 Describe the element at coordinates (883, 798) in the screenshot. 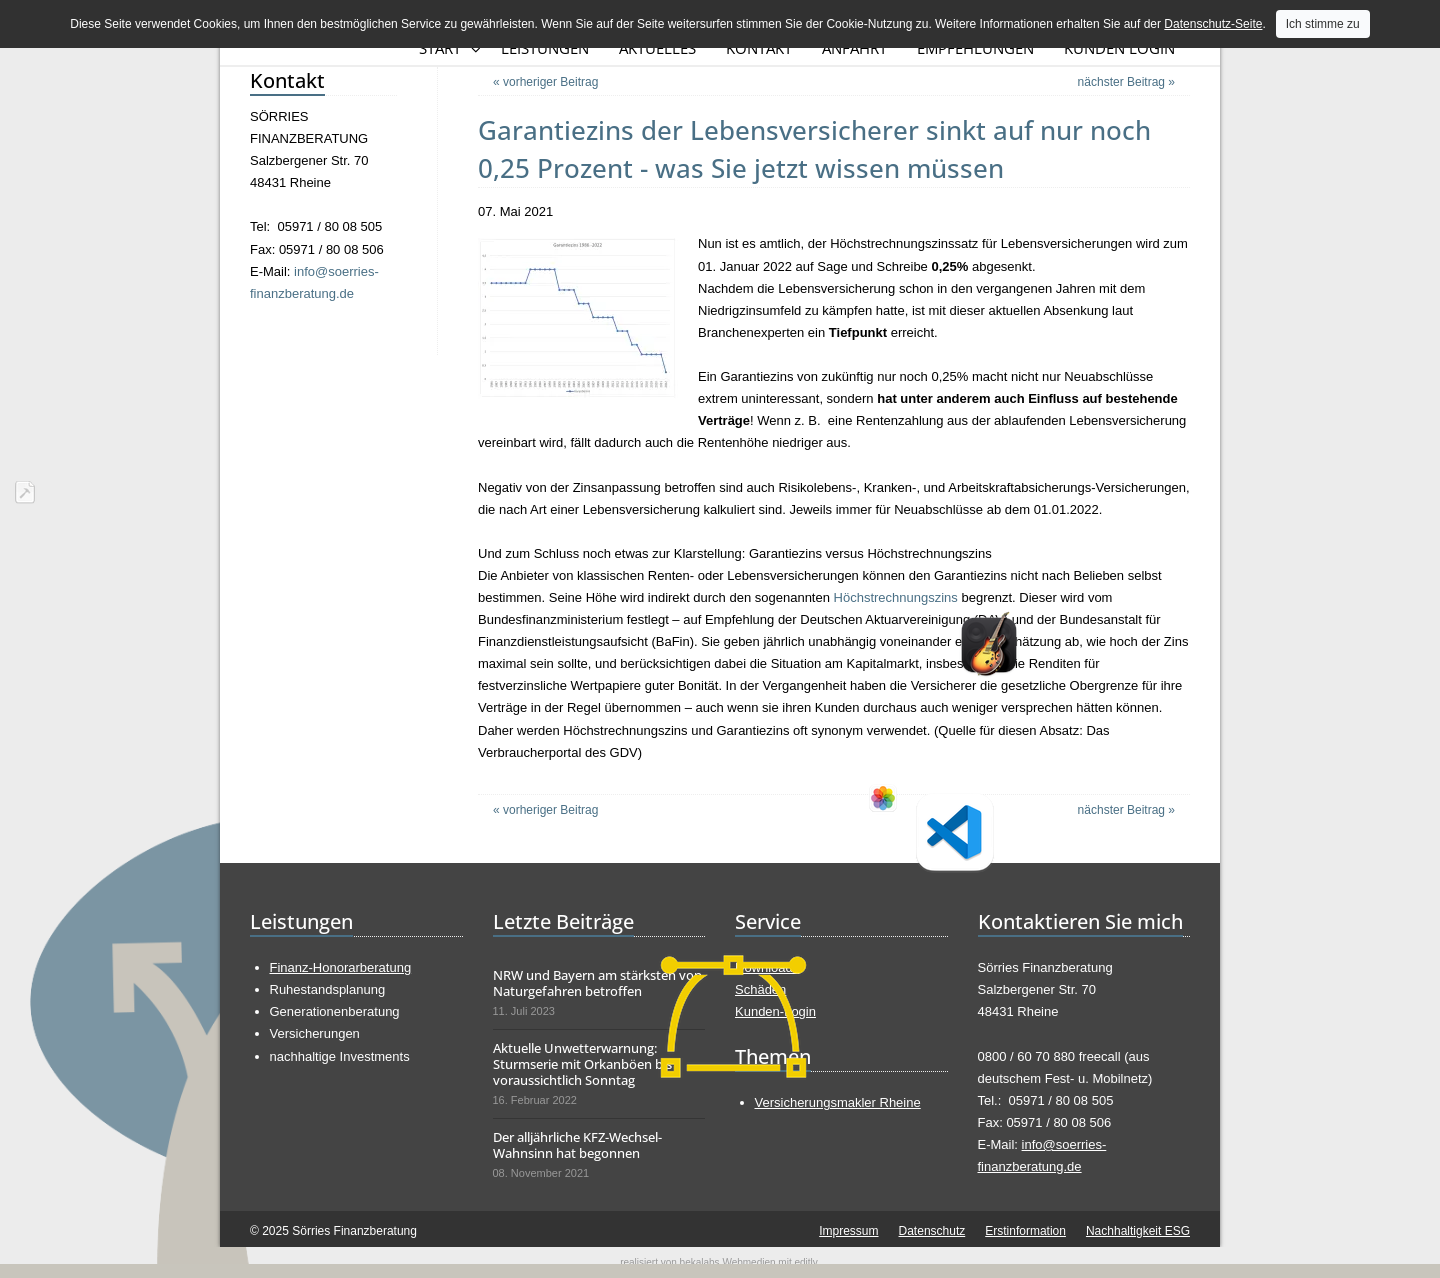

I see `open the Photos app` at that location.